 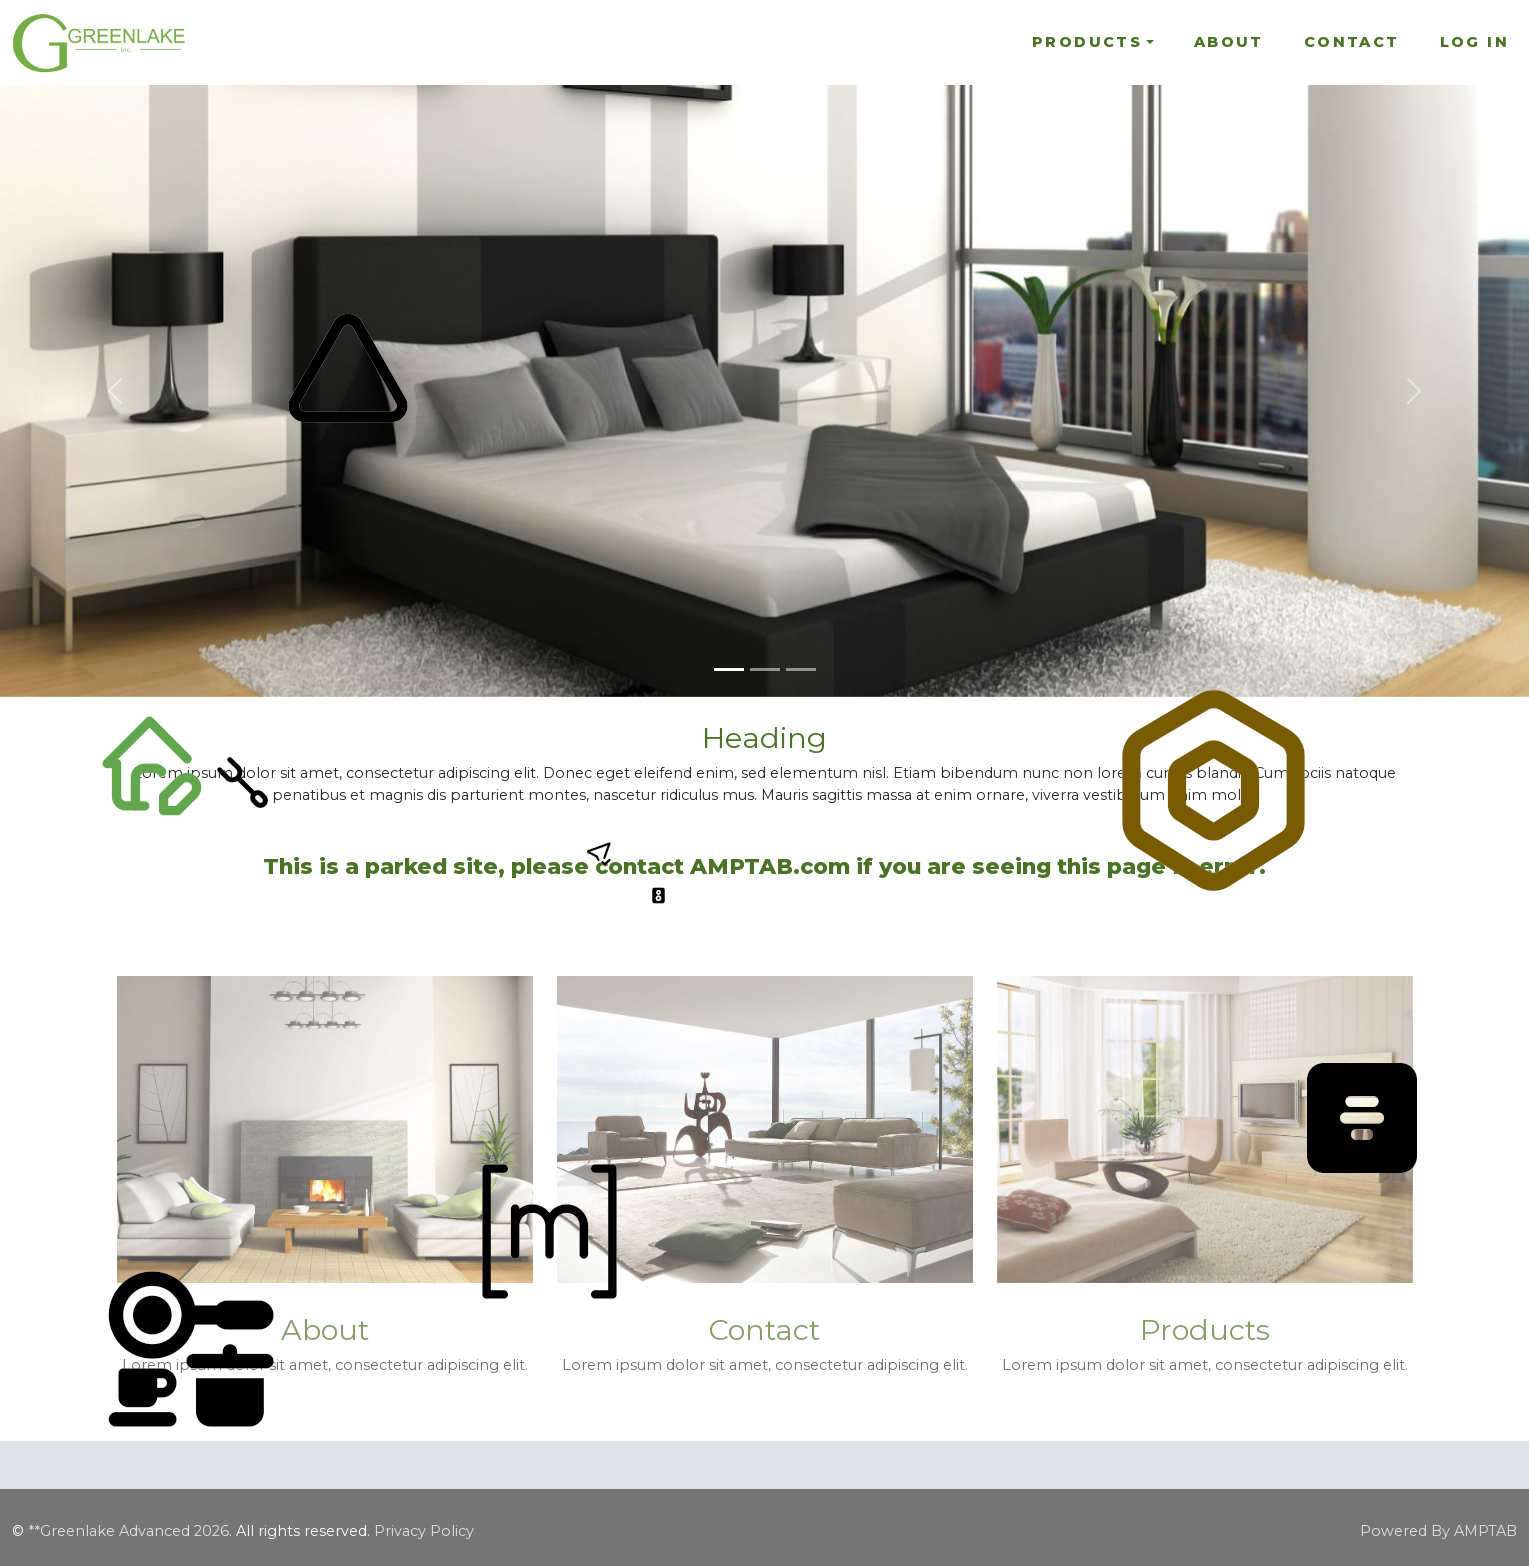 I want to click on center align content horizontally and vertically, so click(x=1362, y=1118).